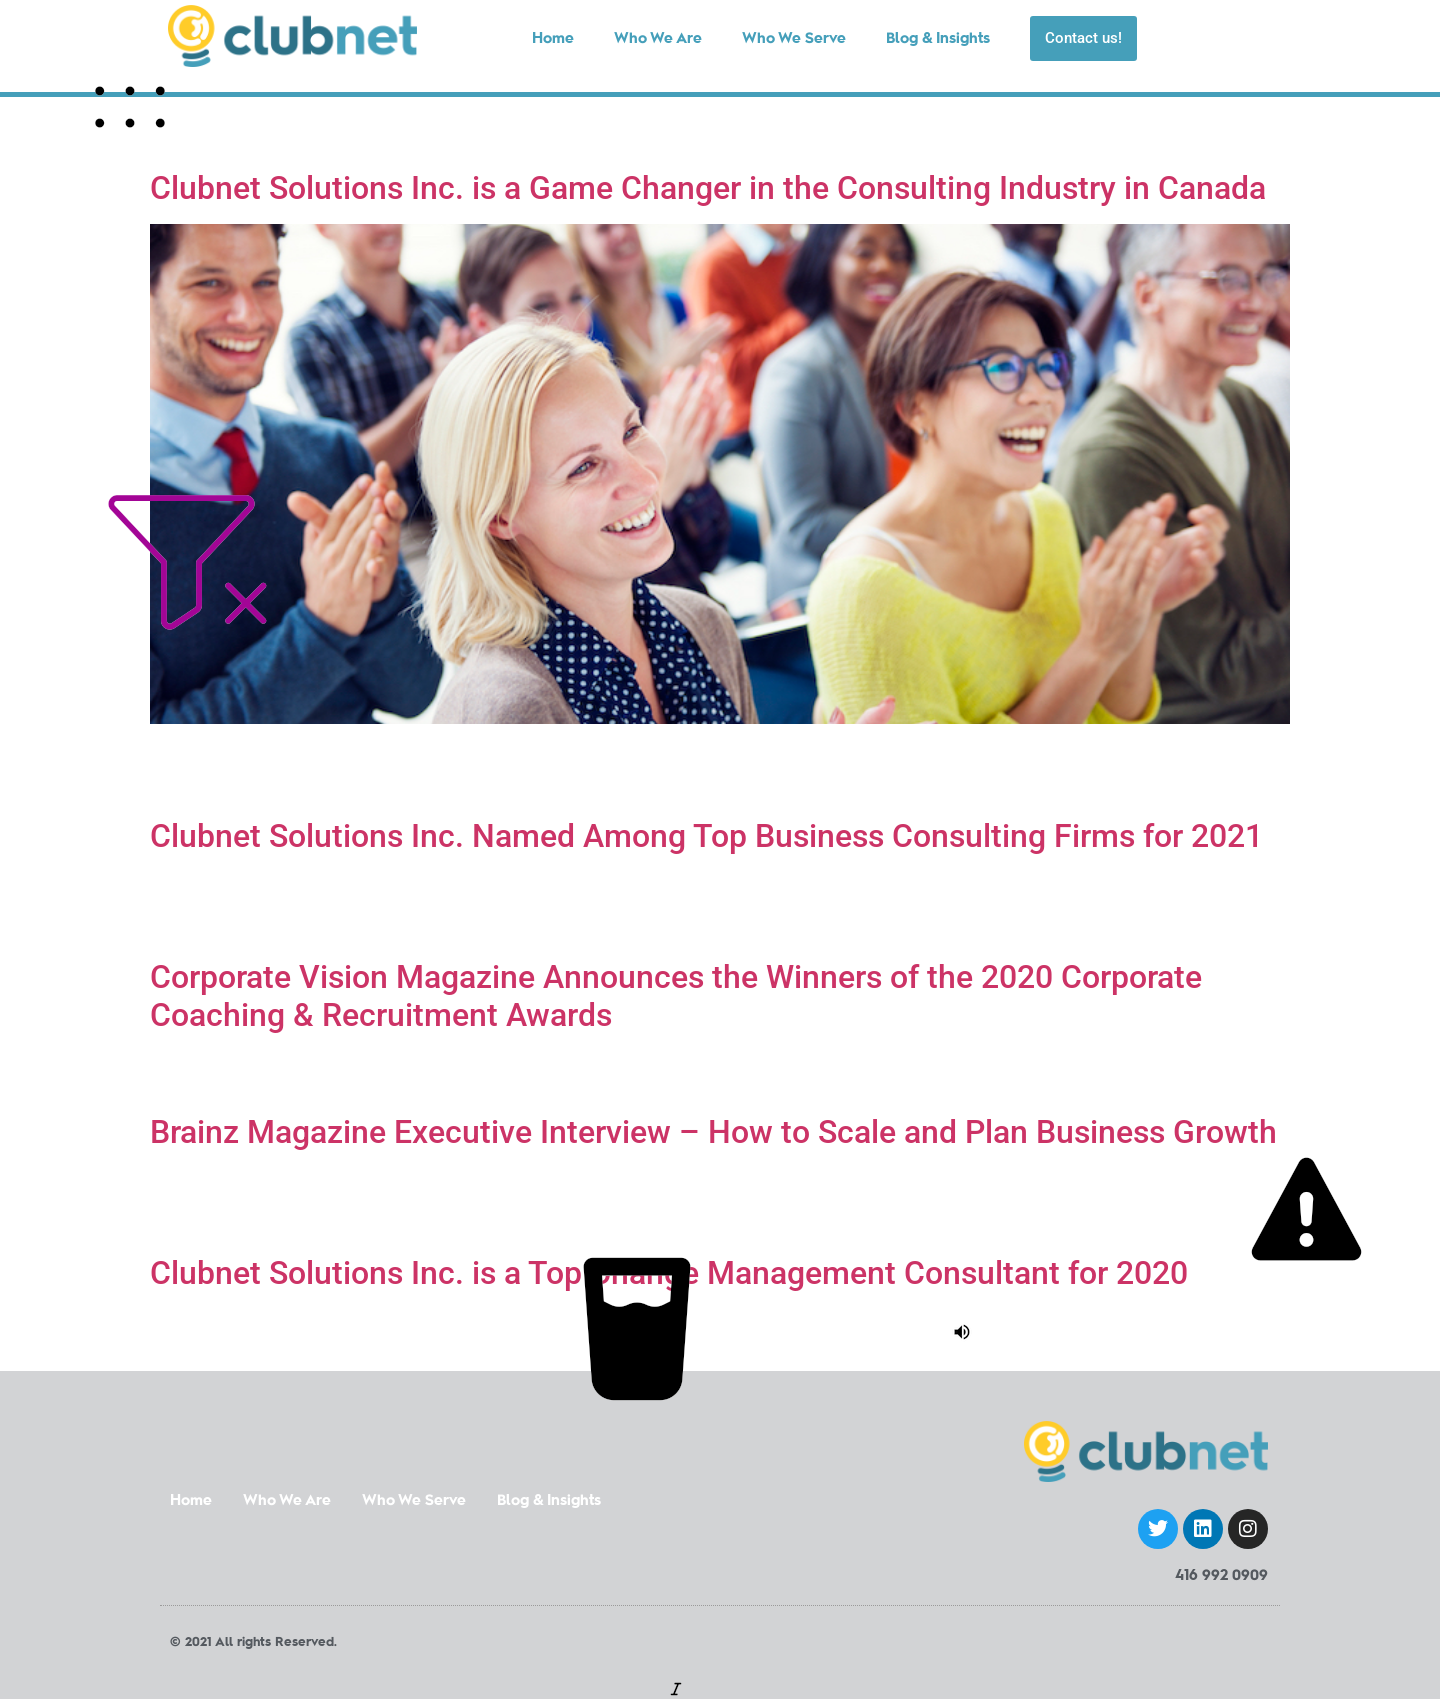  Describe the element at coordinates (181, 556) in the screenshot. I see `clear all filters` at that location.